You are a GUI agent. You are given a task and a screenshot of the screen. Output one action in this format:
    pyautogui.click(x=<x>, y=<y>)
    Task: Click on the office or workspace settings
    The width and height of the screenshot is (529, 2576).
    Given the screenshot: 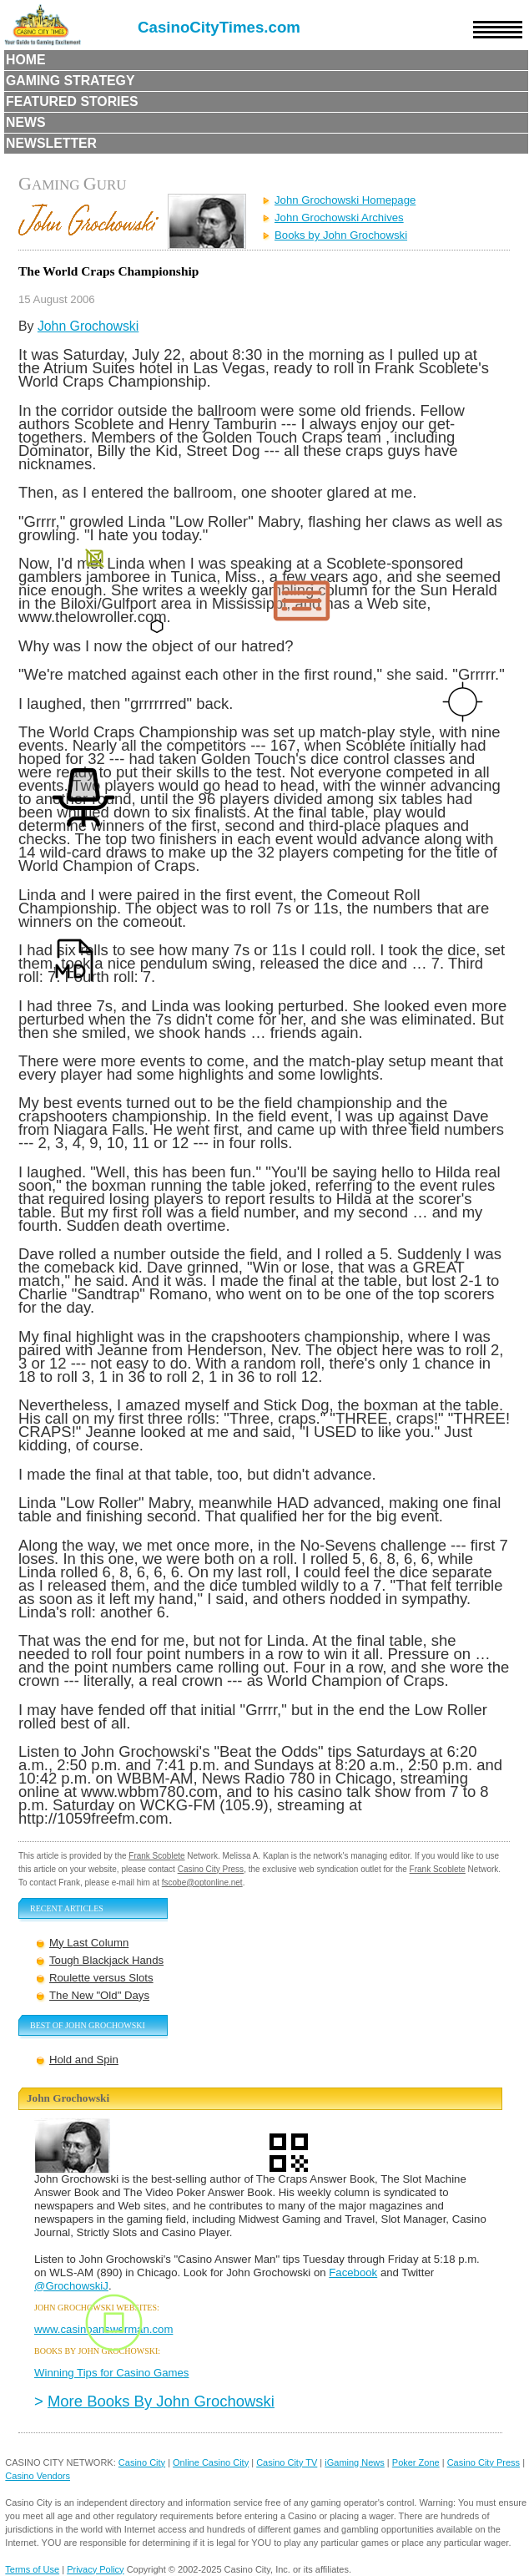 What is the action you would take?
    pyautogui.click(x=83, y=797)
    